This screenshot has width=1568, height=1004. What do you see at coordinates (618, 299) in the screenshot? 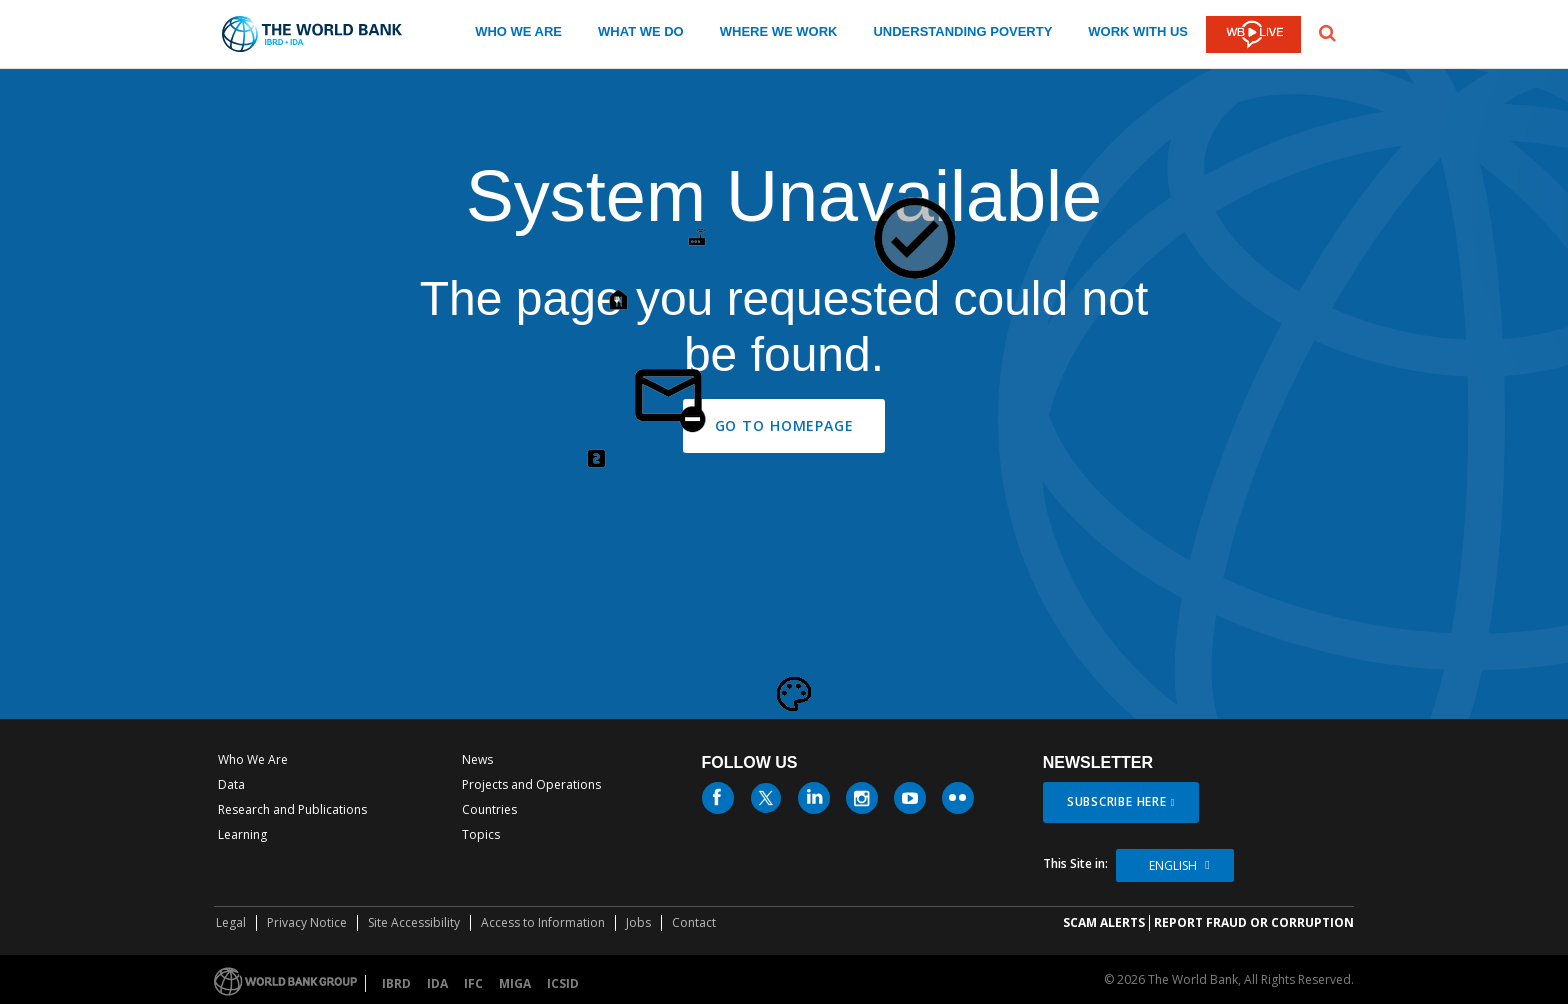
I see `find nearby food banks or food assistance locations` at bounding box center [618, 299].